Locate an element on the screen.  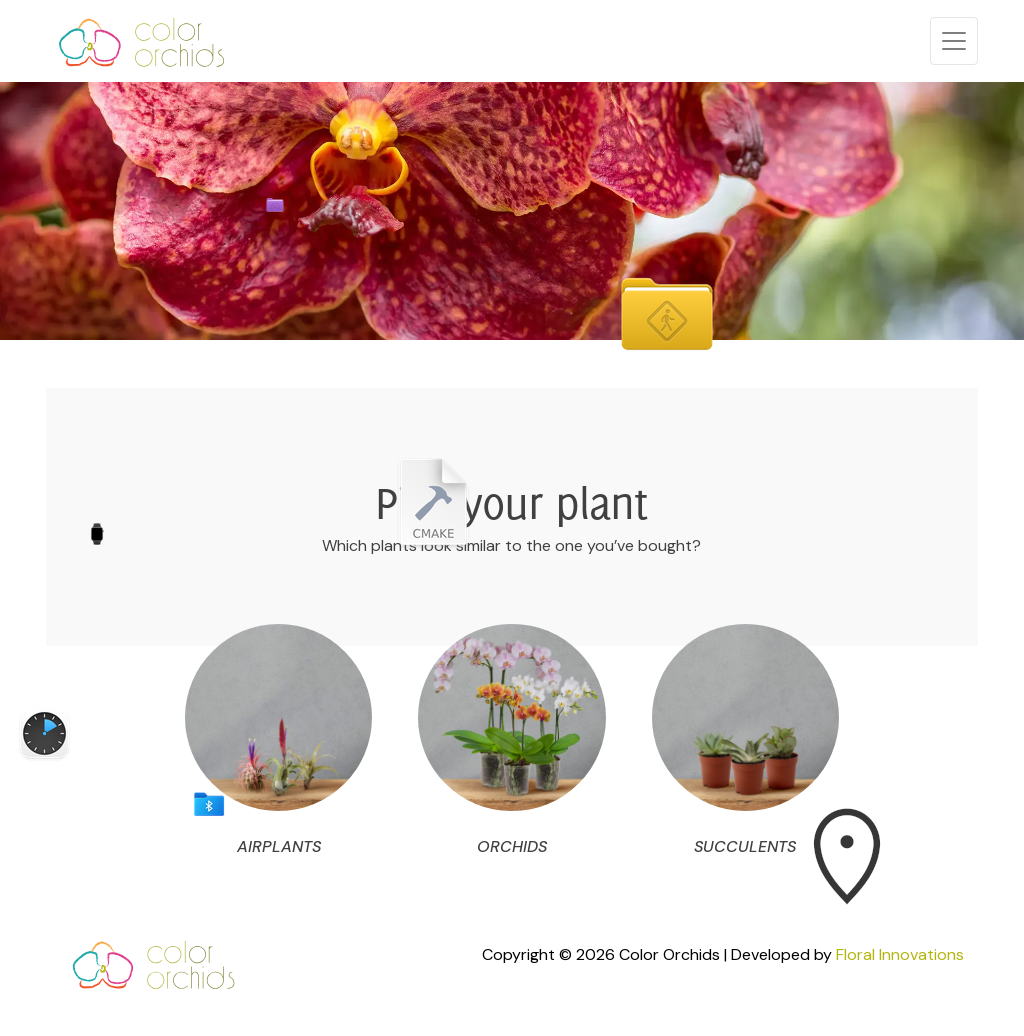
access location settings is located at coordinates (847, 855).